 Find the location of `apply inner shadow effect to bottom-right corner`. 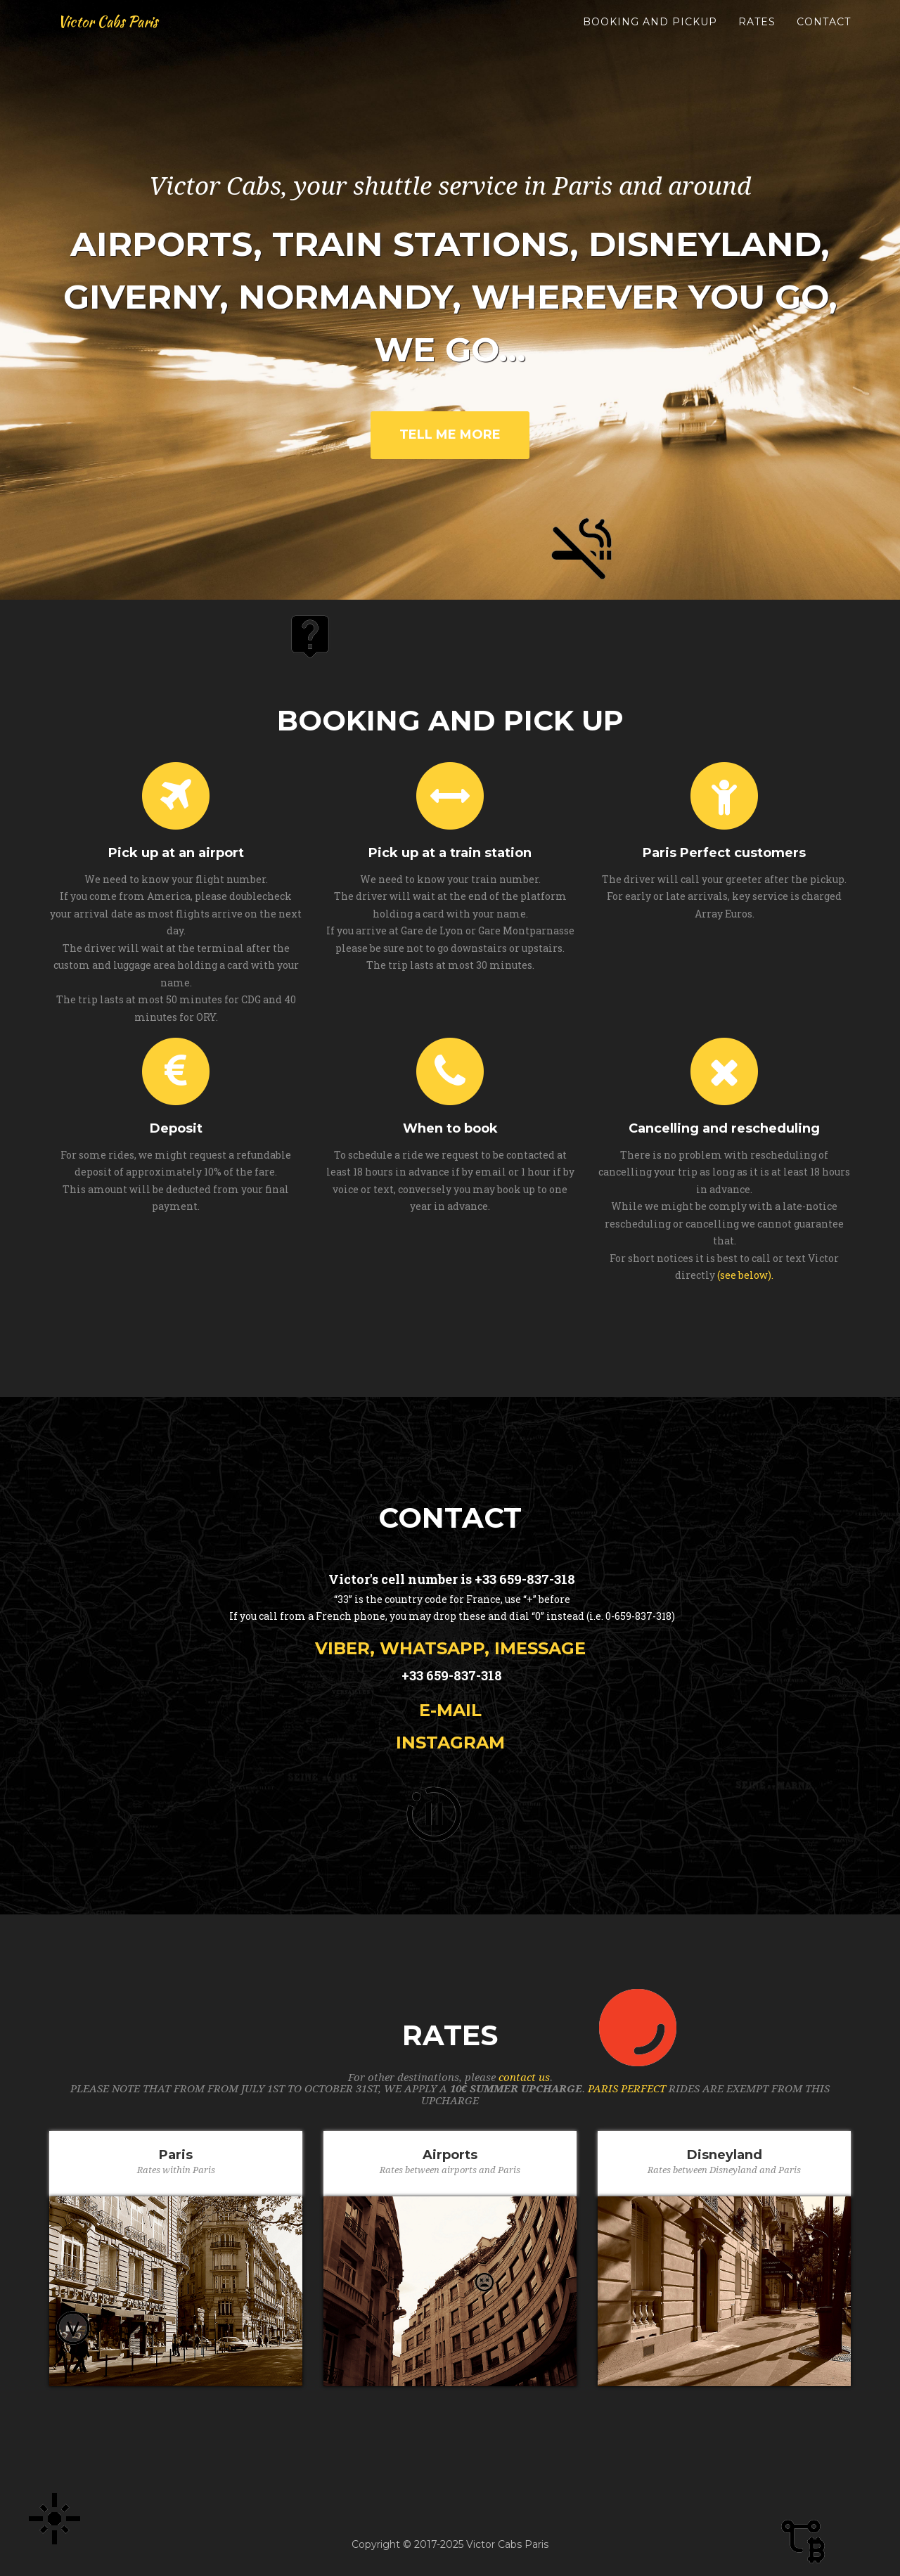

apply inner shadow effect to bottom-right corner is located at coordinates (638, 2028).